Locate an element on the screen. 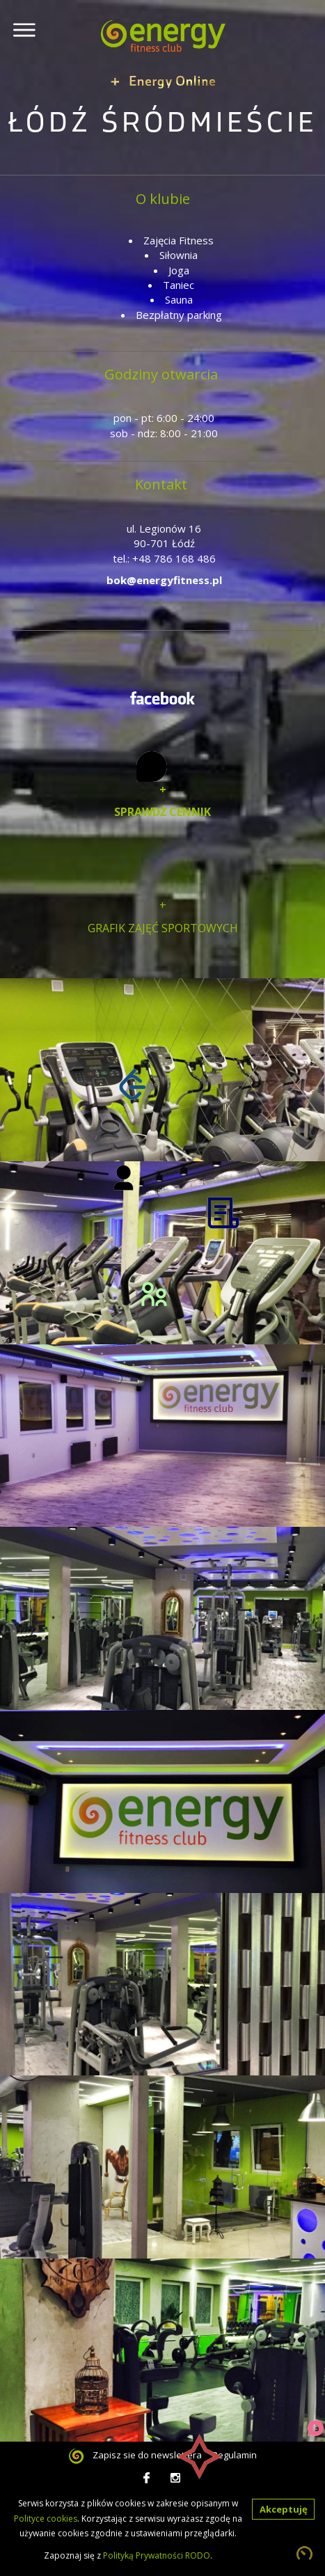  braintrust logo is located at coordinates (152, 767).